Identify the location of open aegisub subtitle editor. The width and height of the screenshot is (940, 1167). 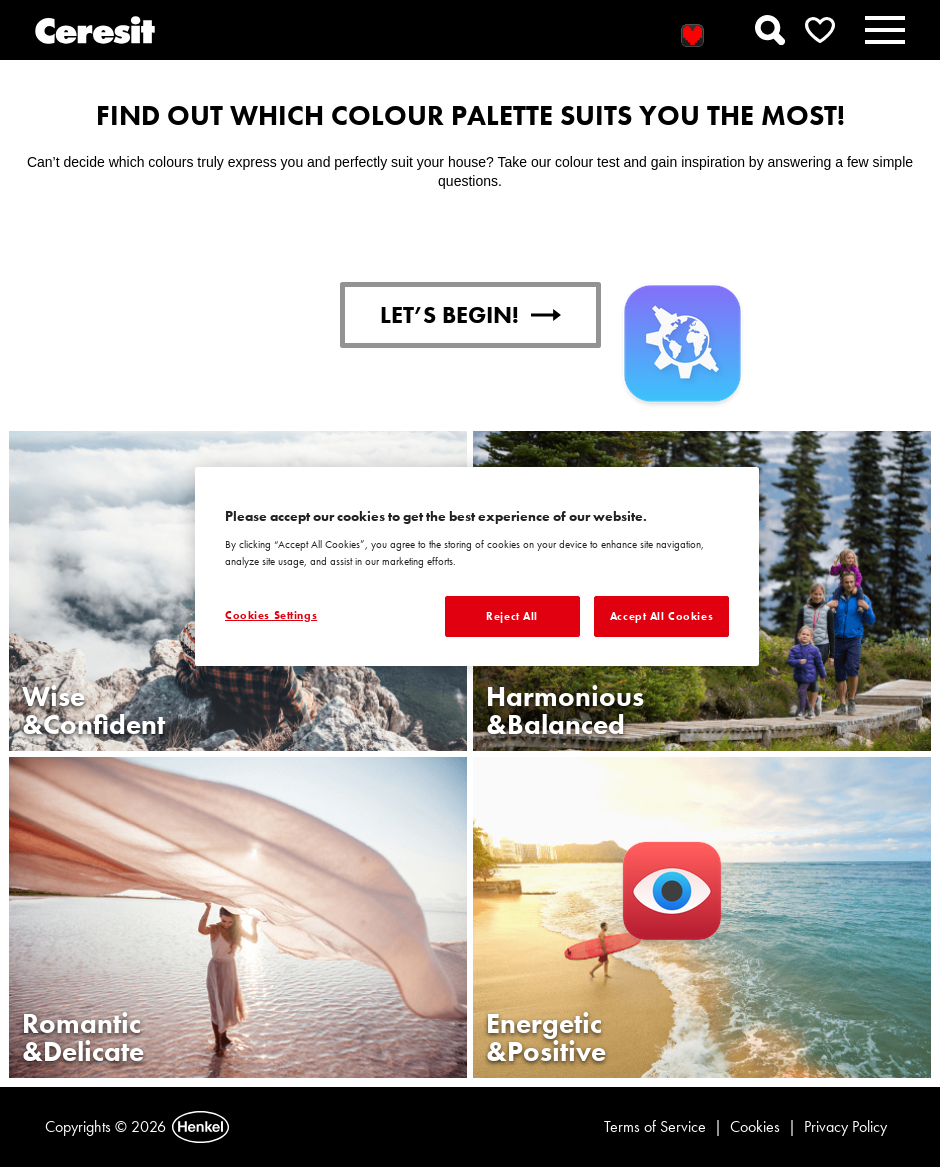
(672, 891).